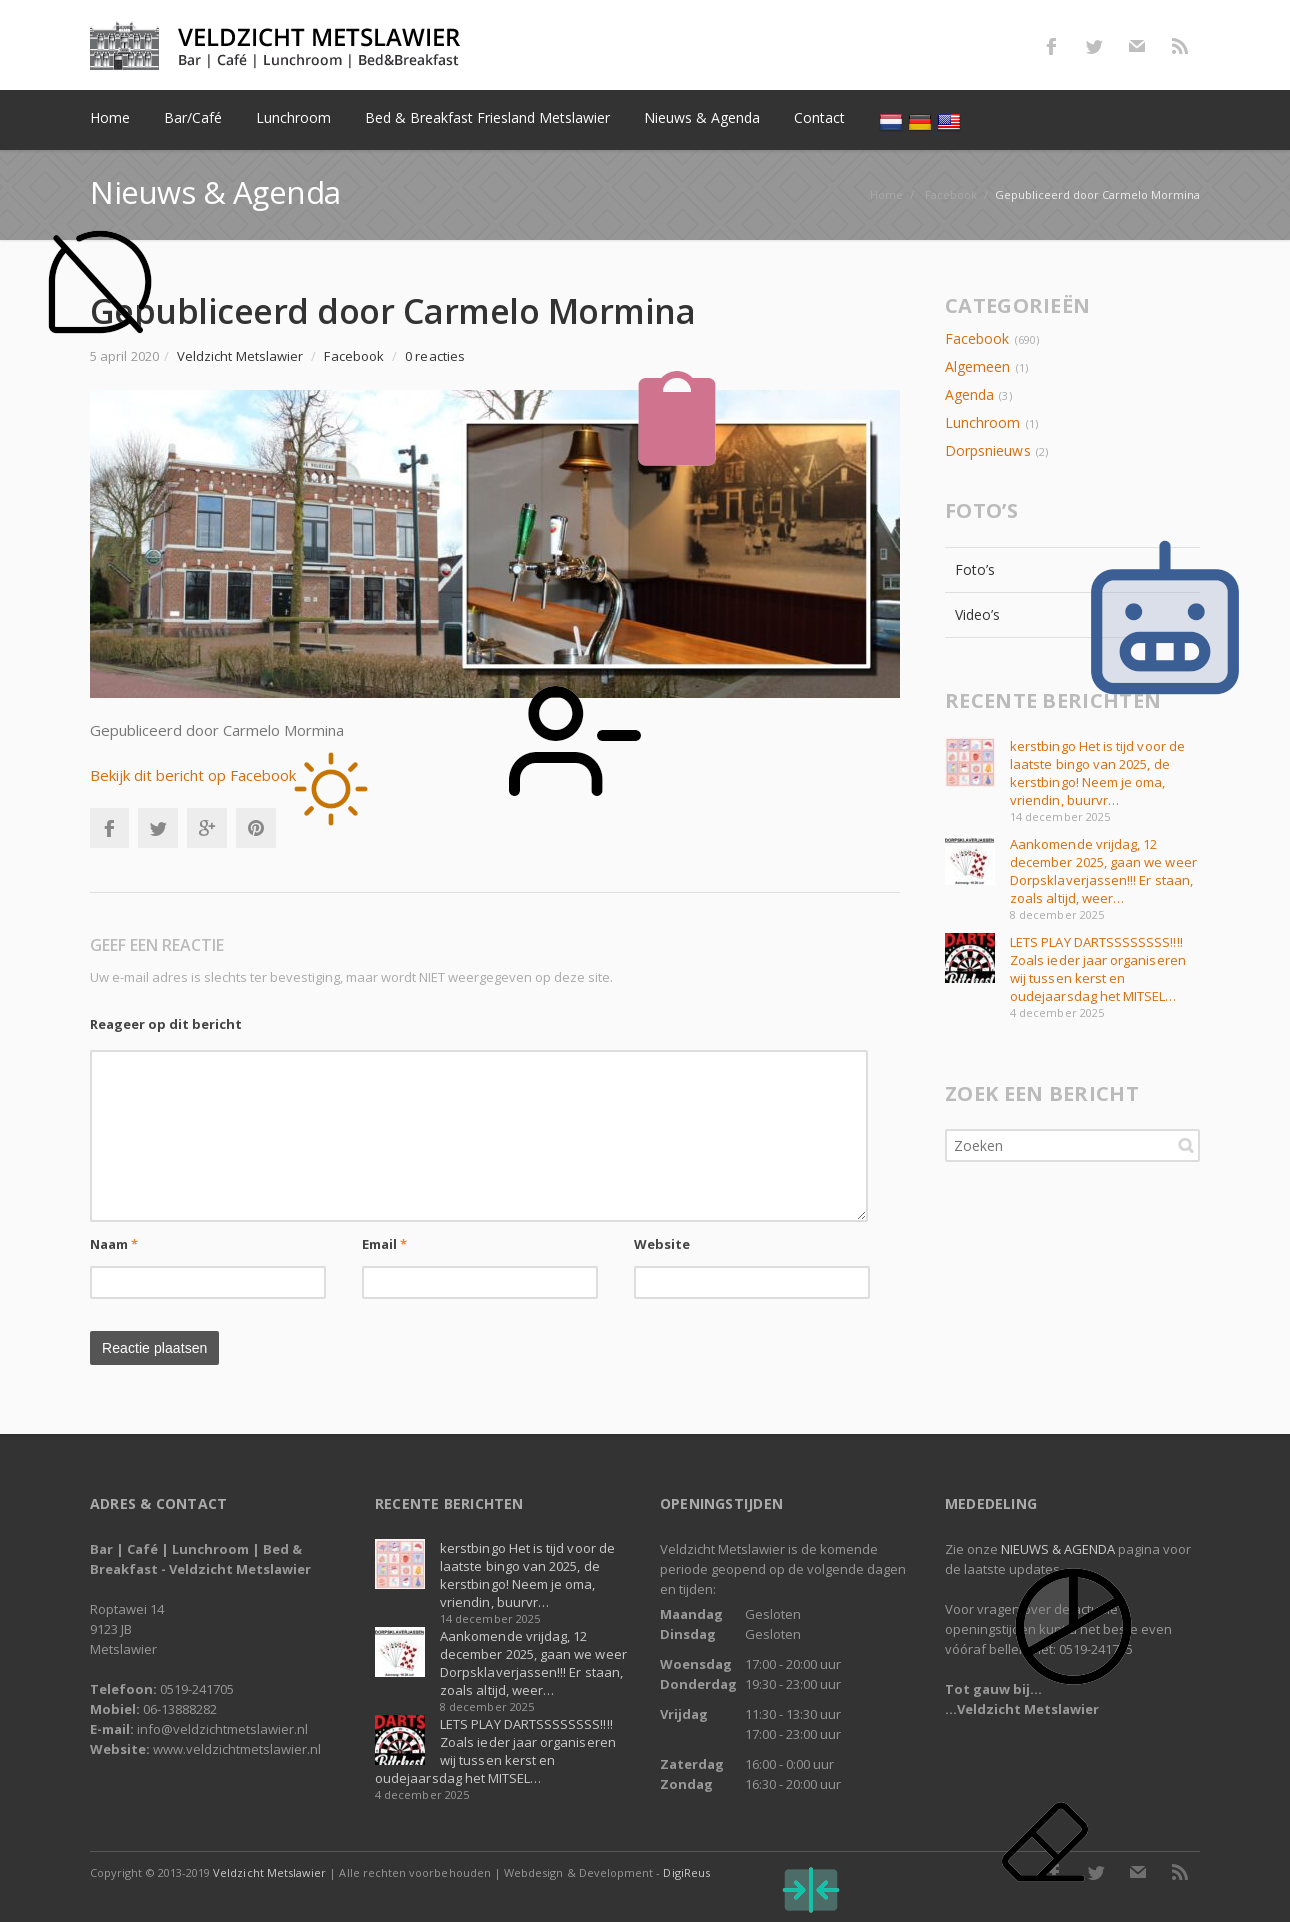 This screenshot has height=1922, width=1290. Describe the element at coordinates (575, 741) in the screenshot. I see `remove a user or contact` at that location.